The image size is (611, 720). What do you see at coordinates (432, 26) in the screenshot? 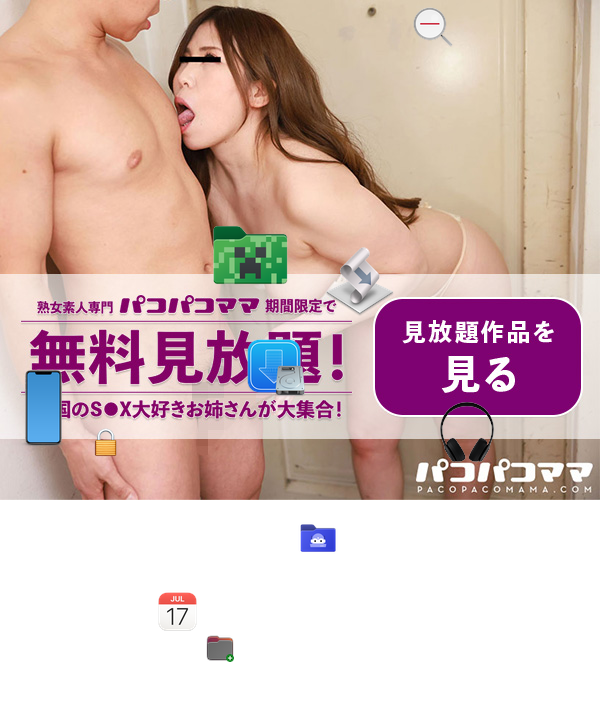
I see `zoom out to see more content` at bounding box center [432, 26].